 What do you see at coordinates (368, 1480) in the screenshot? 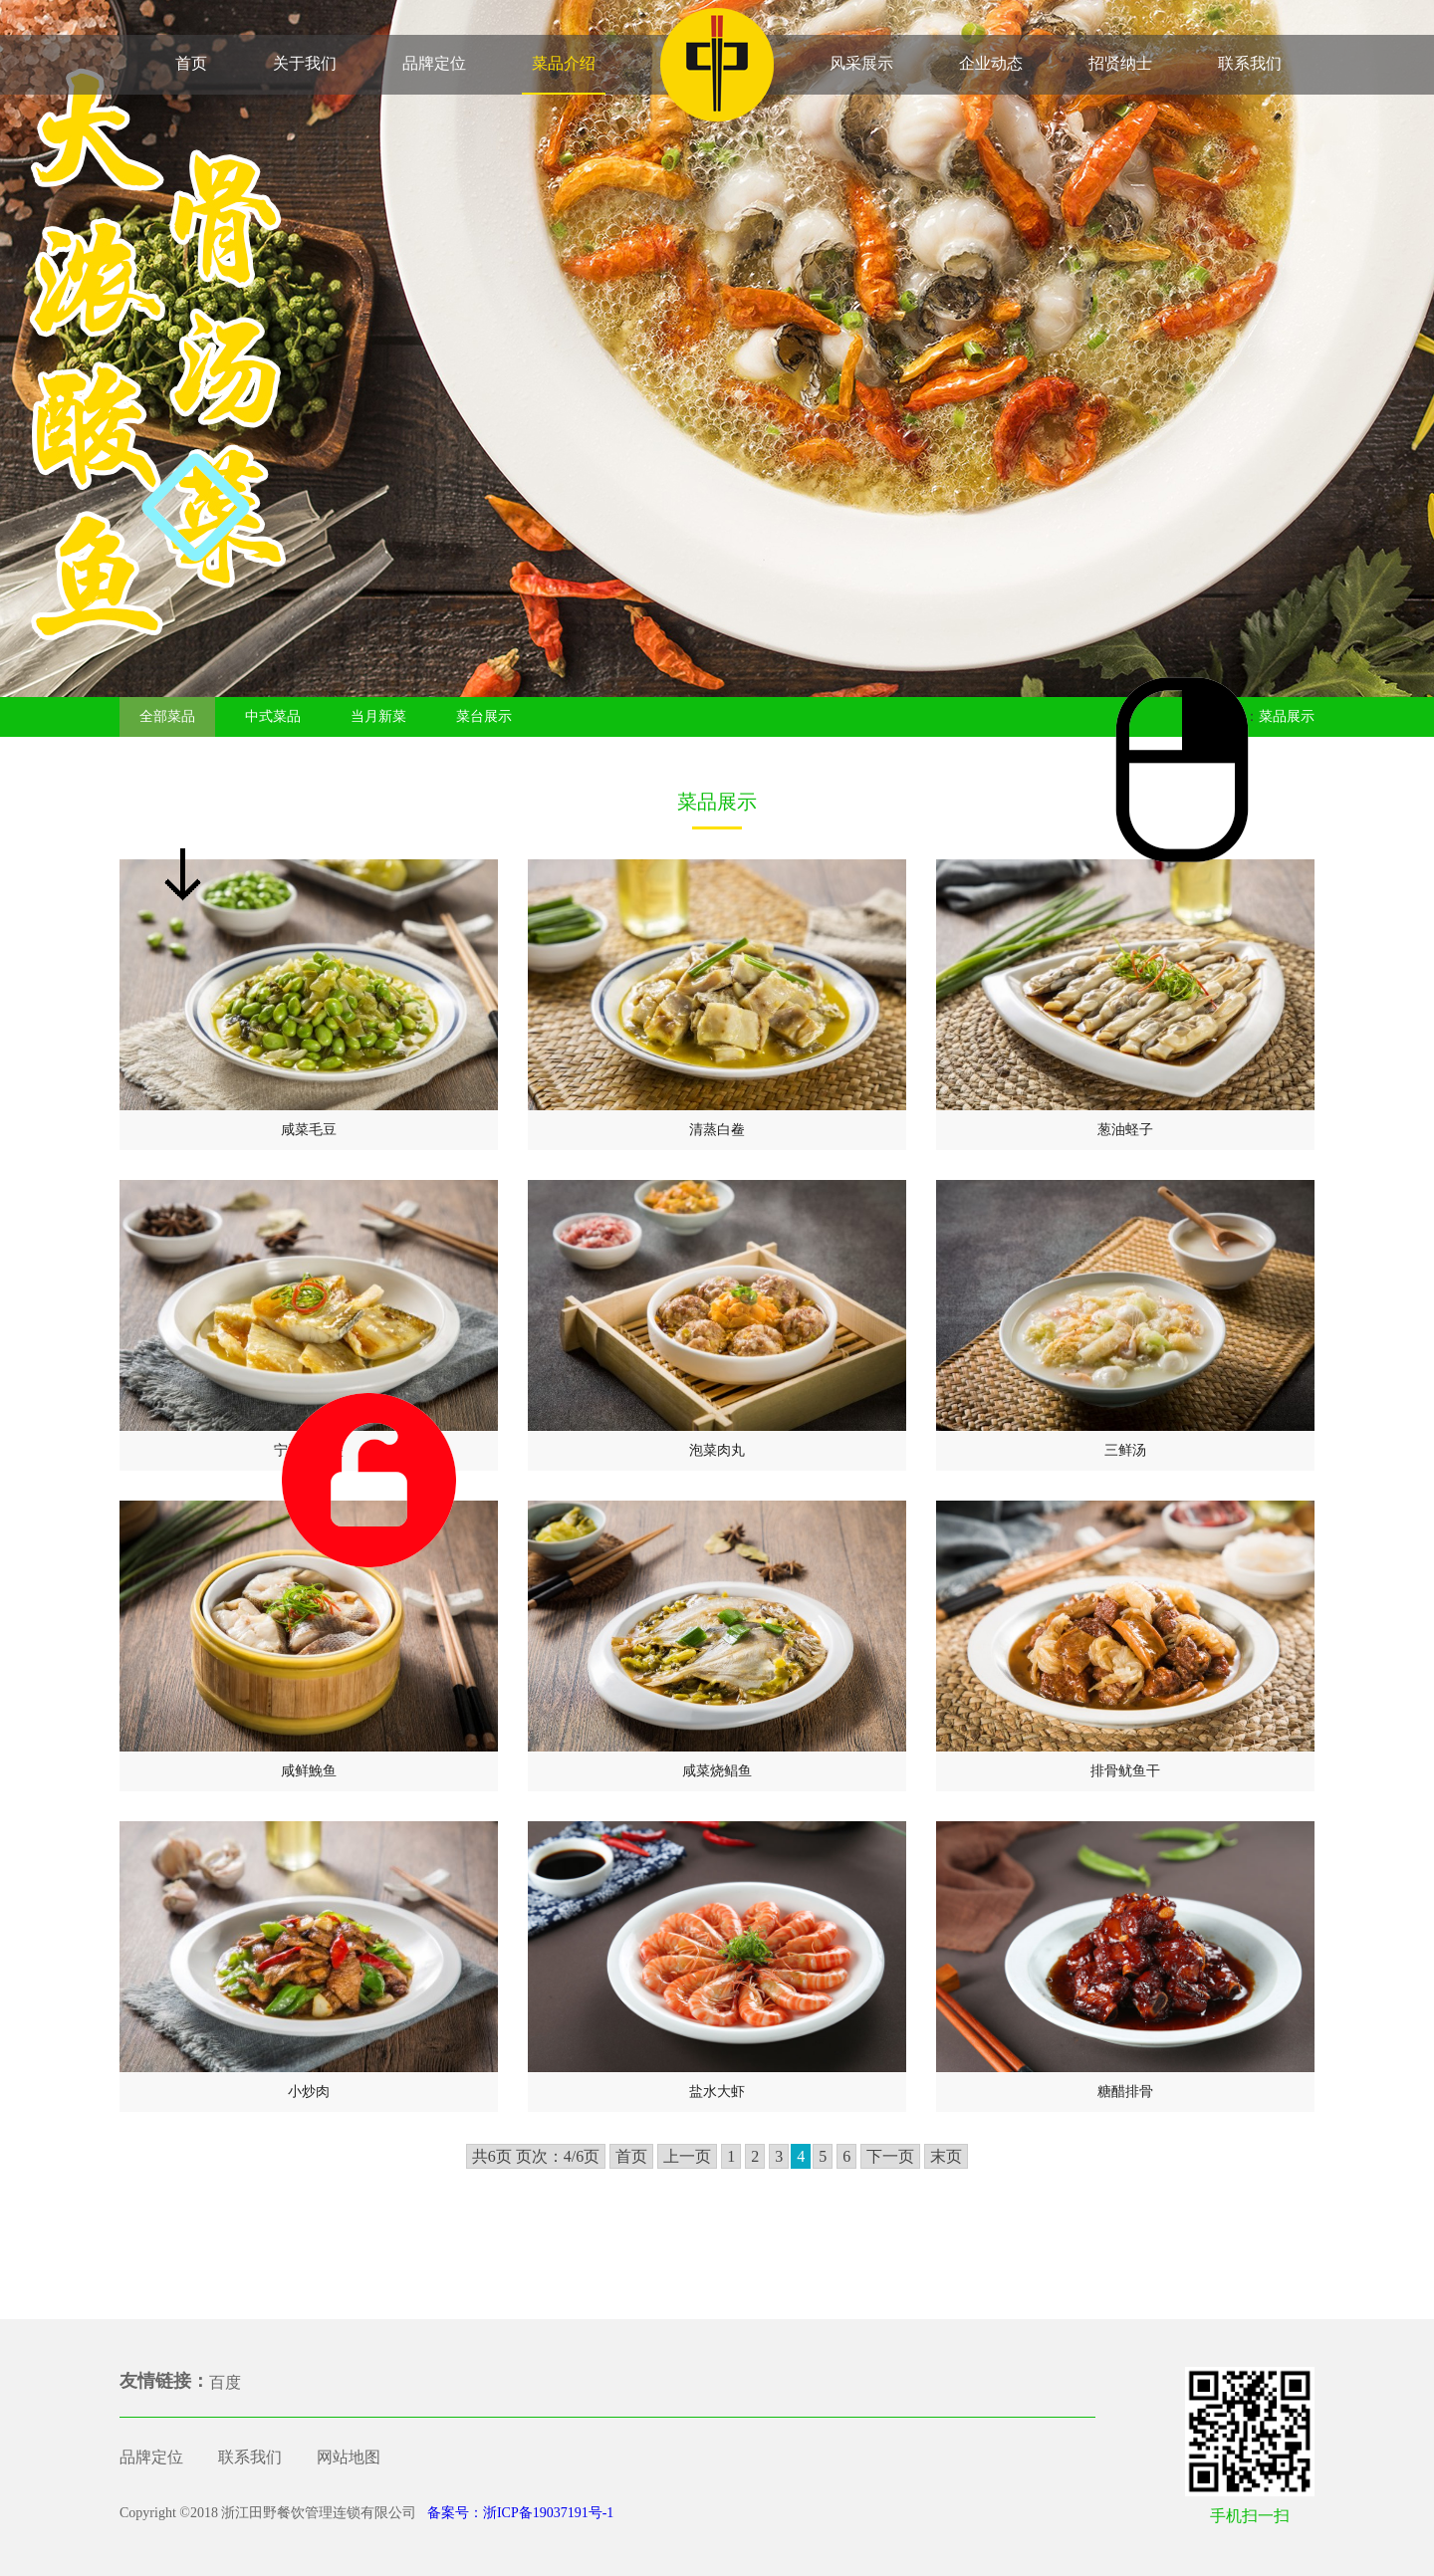
I see `view public feed content` at bounding box center [368, 1480].